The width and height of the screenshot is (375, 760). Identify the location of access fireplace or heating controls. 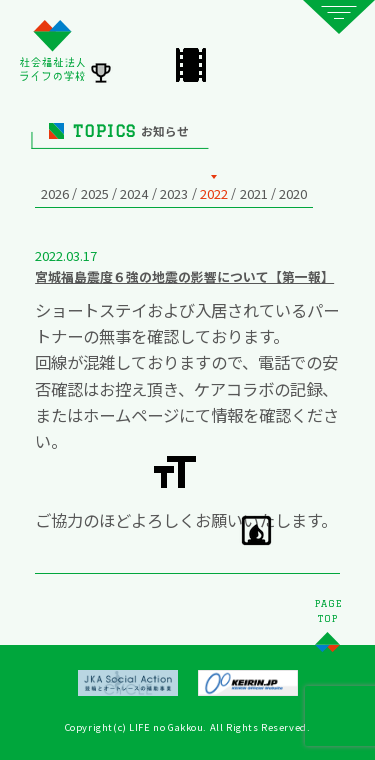
(256, 530).